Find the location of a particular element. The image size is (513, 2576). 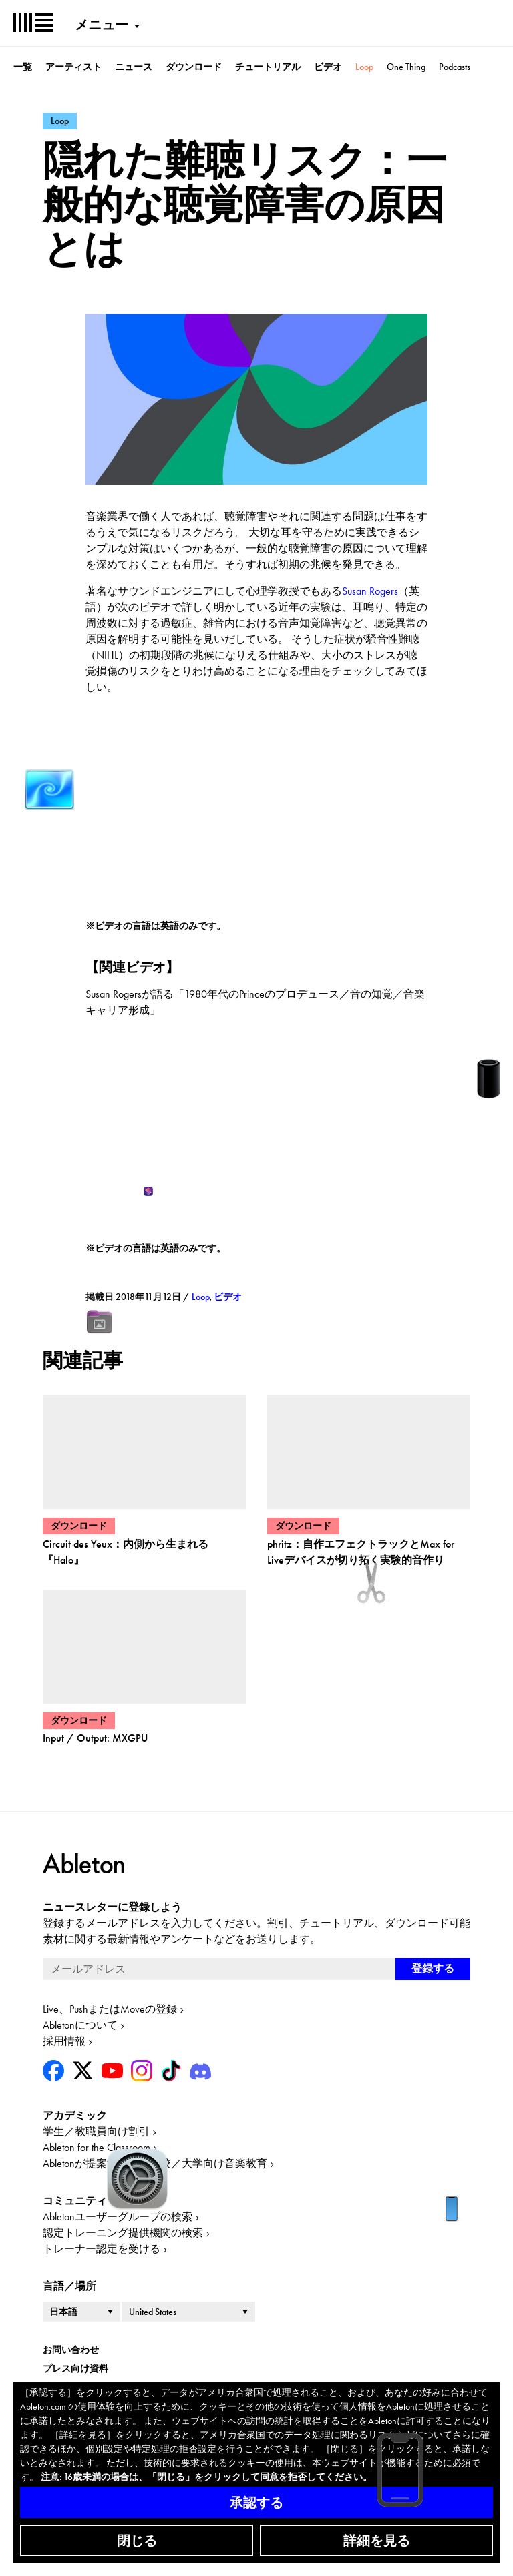

mac pro (2013 cylinder model) device icon is located at coordinates (488, 1079).